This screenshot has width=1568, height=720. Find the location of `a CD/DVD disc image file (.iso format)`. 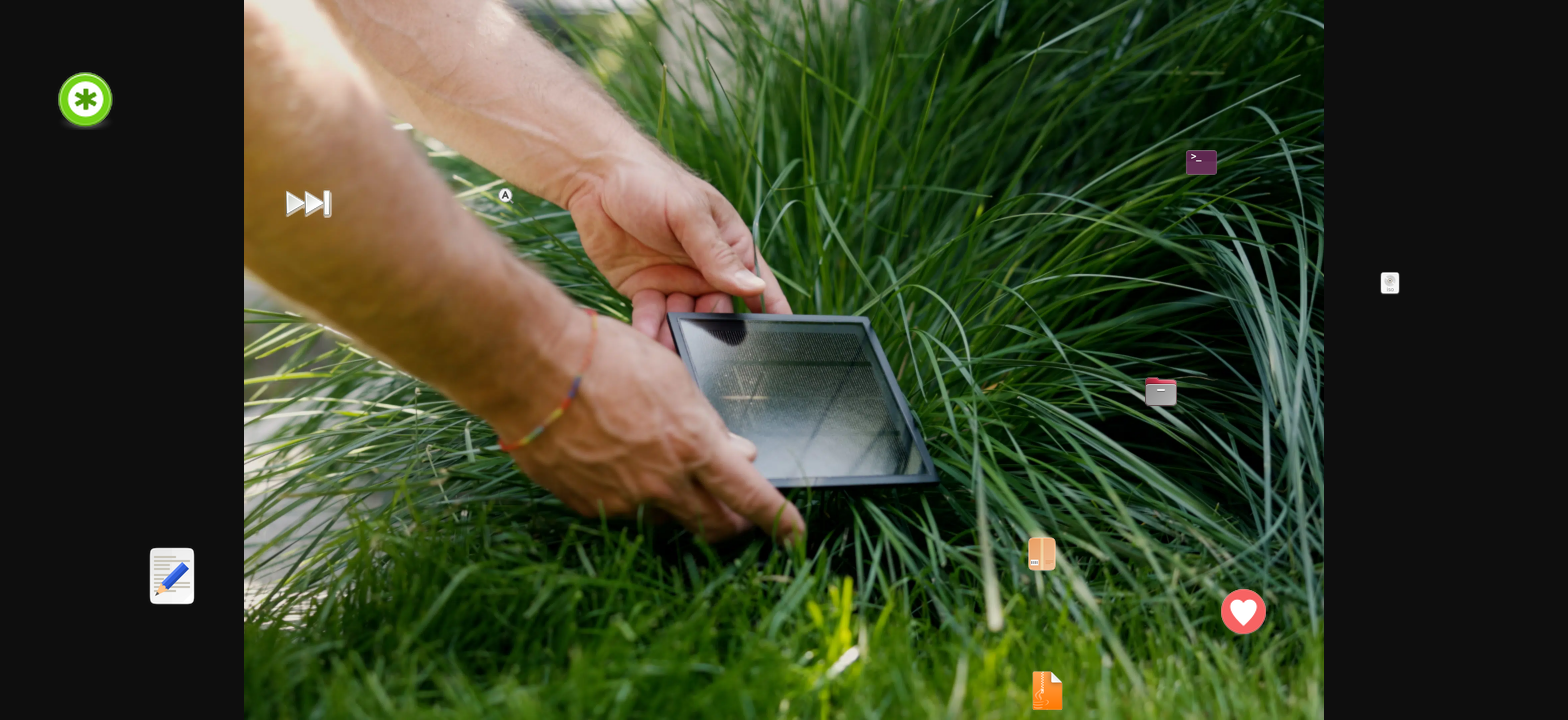

a CD/DVD disc image file (.iso format) is located at coordinates (1390, 283).